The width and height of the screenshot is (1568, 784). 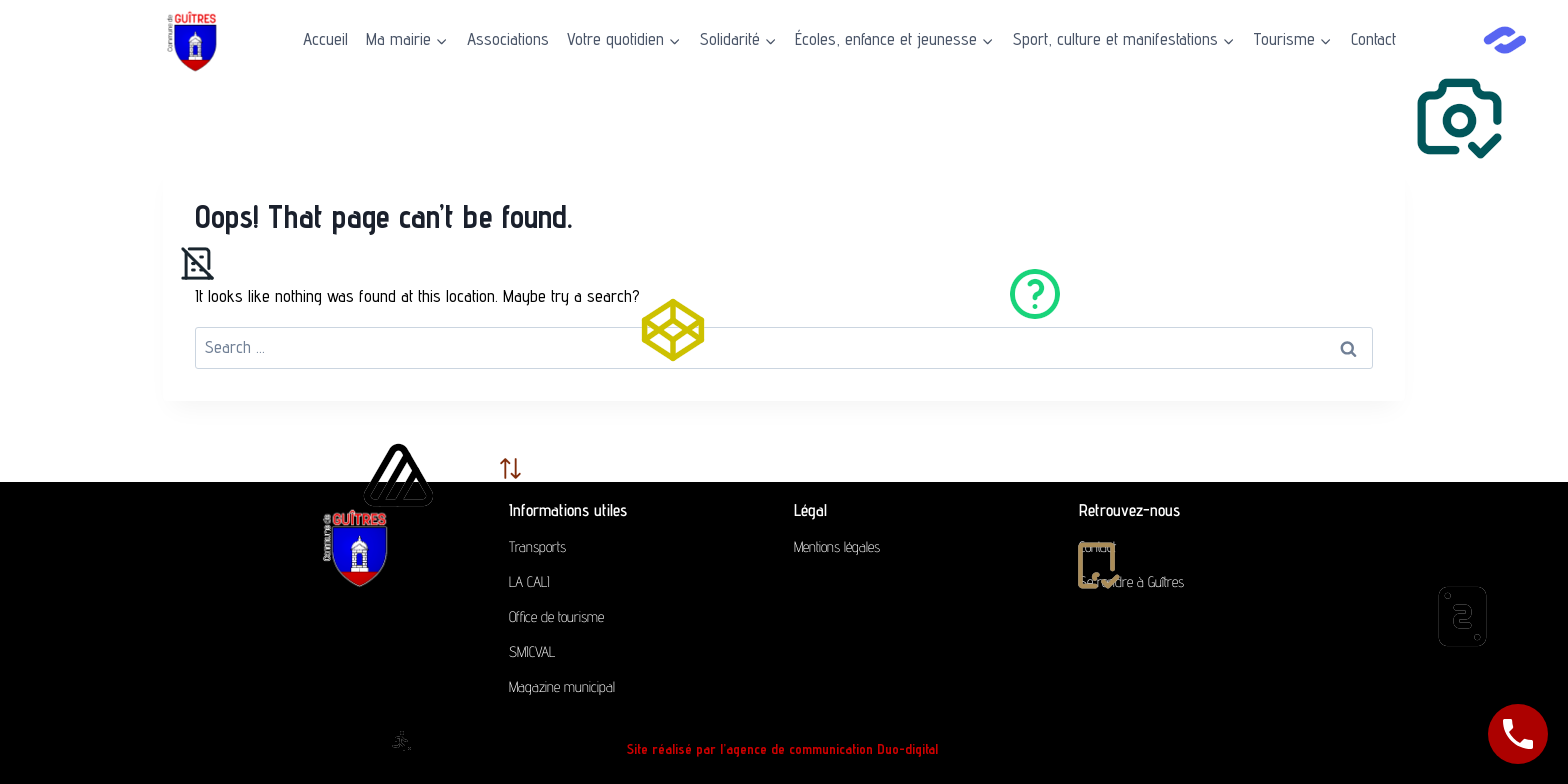 What do you see at coordinates (1035, 294) in the screenshot?
I see `access help or support information` at bounding box center [1035, 294].